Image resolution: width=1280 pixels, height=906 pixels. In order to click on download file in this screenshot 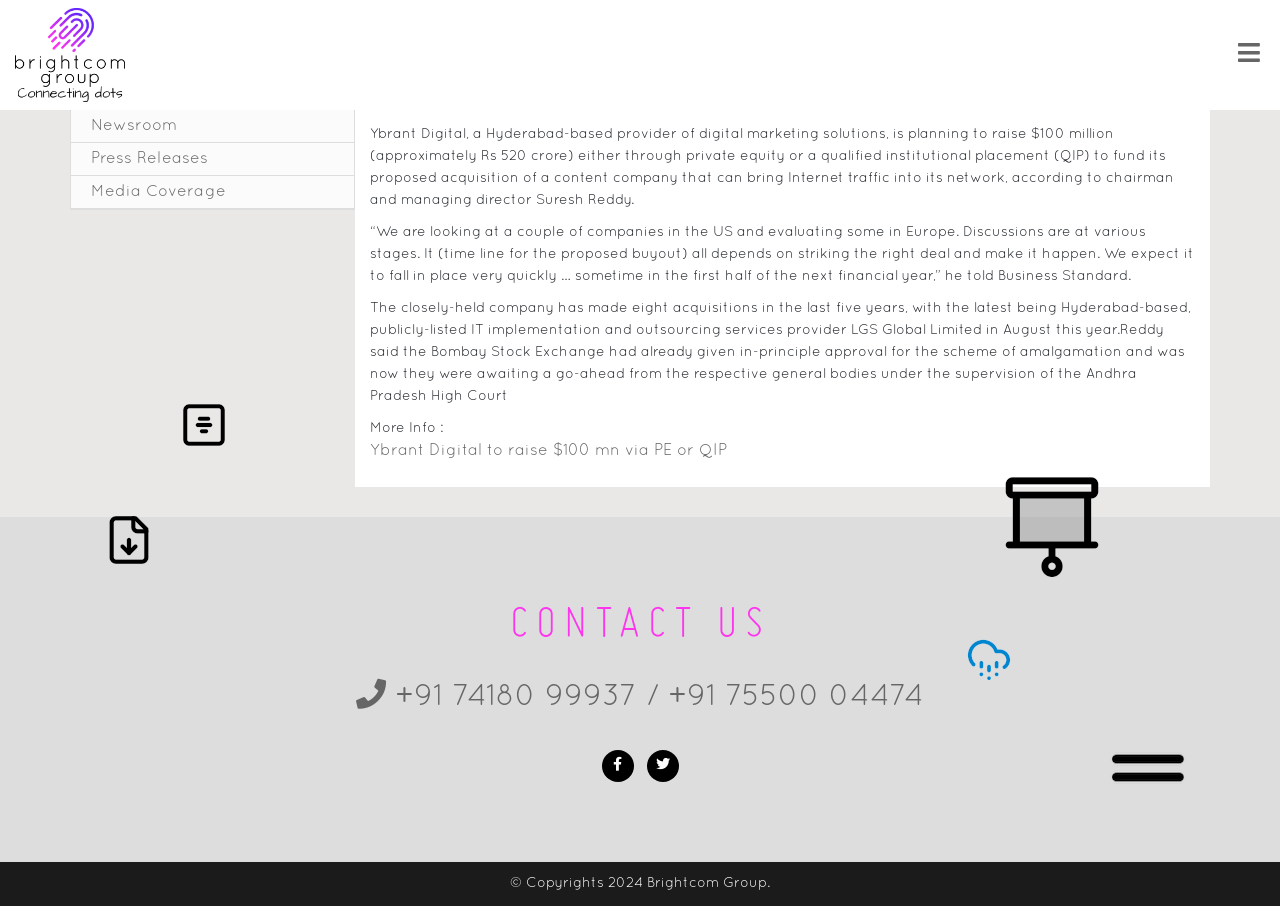, I will do `click(129, 540)`.